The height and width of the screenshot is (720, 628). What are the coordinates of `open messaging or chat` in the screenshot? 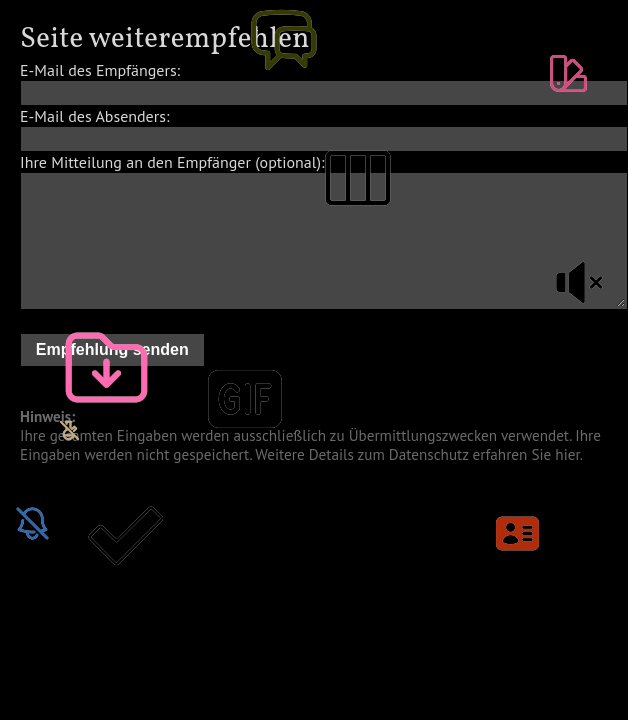 It's located at (284, 40).